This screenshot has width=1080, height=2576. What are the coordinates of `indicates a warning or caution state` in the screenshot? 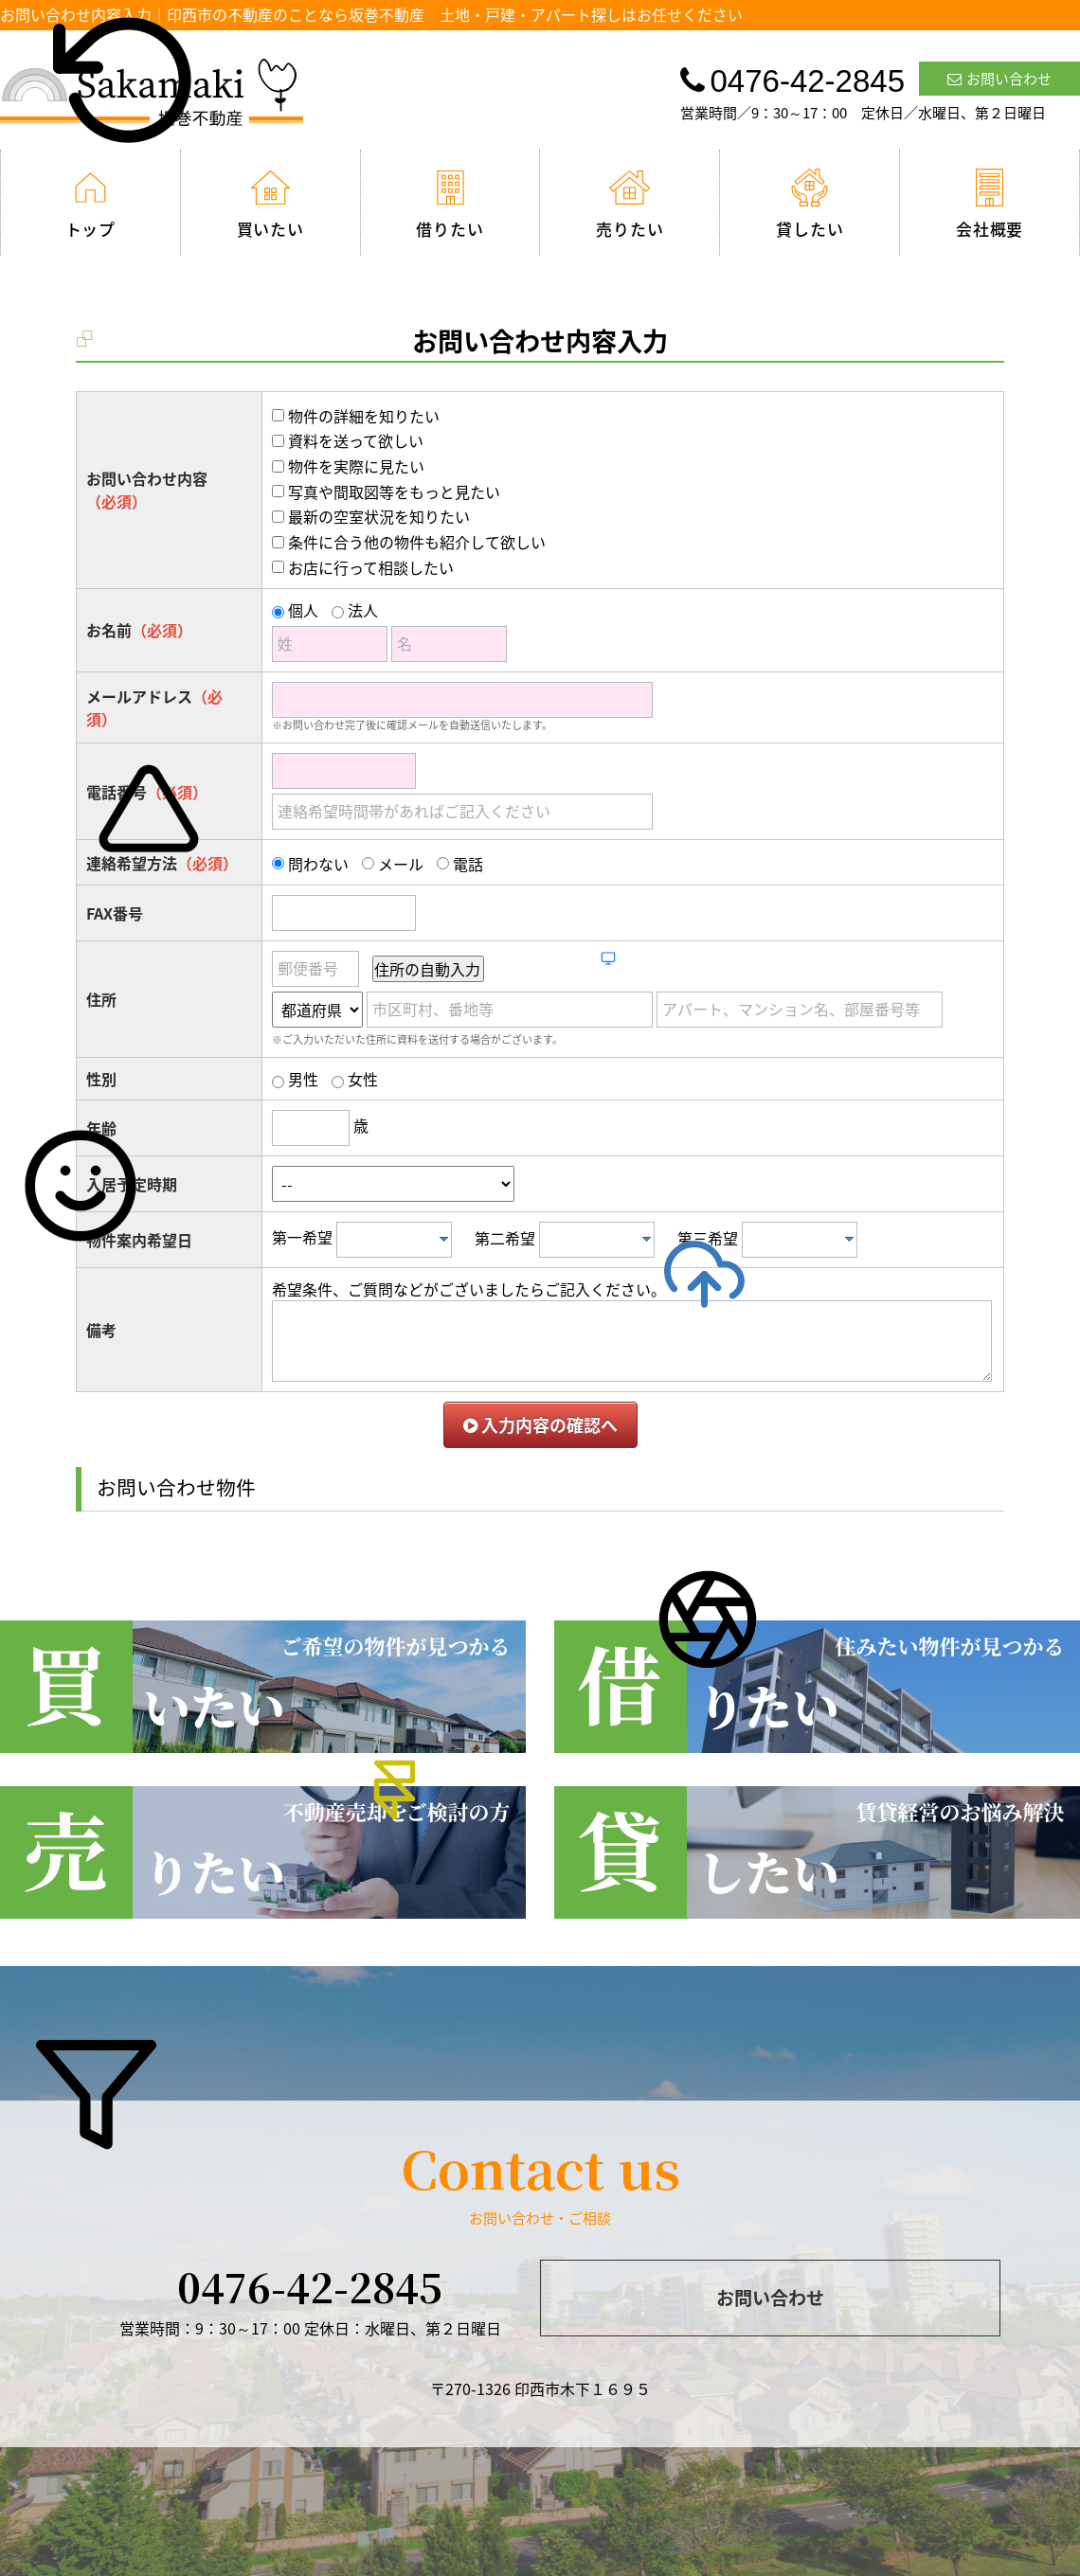 It's located at (149, 809).